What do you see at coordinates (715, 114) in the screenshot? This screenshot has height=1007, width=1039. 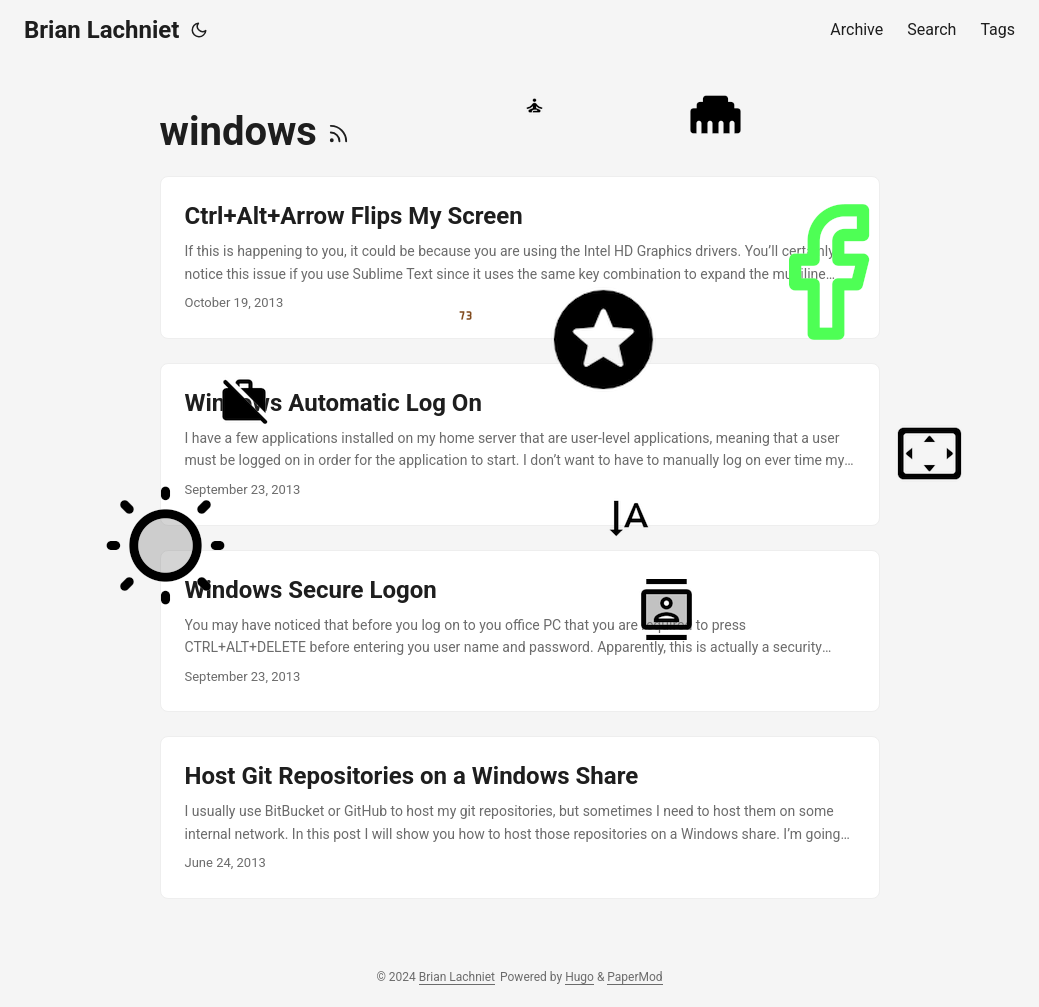 I see `ethernet or wired network connection` at bounding box center [715, 114].